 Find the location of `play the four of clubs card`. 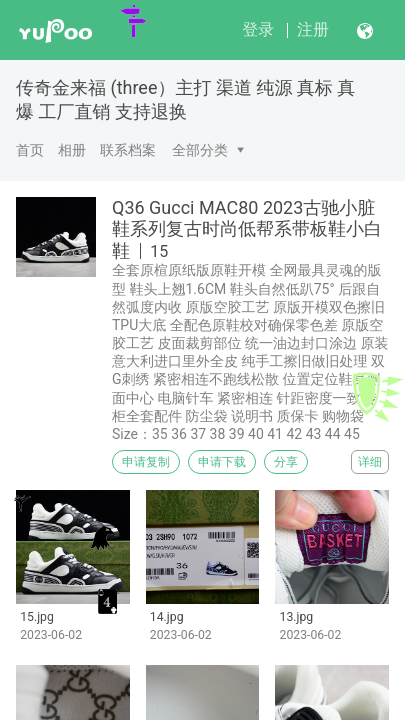

play the four of clubs card is located at coordinates (107, 601).